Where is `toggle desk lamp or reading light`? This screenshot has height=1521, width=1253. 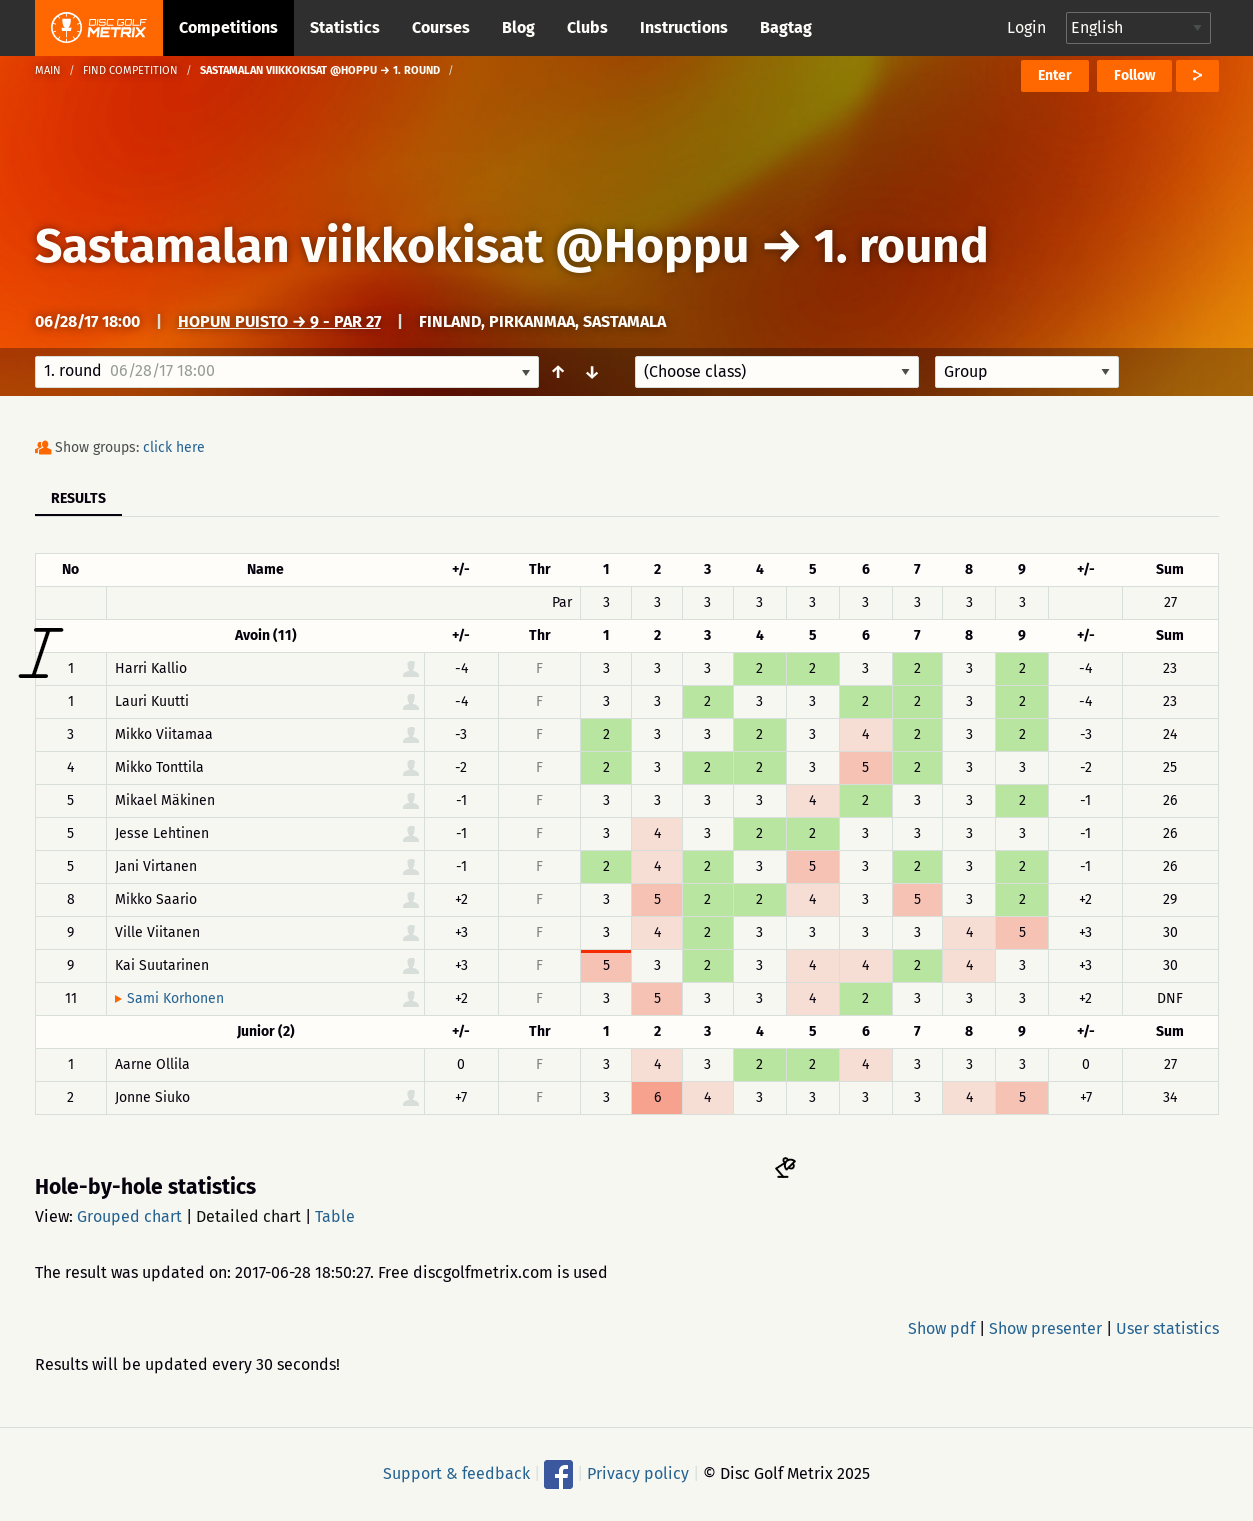
toggle desk lamp or reading light is located at coordinates (785, 1167).